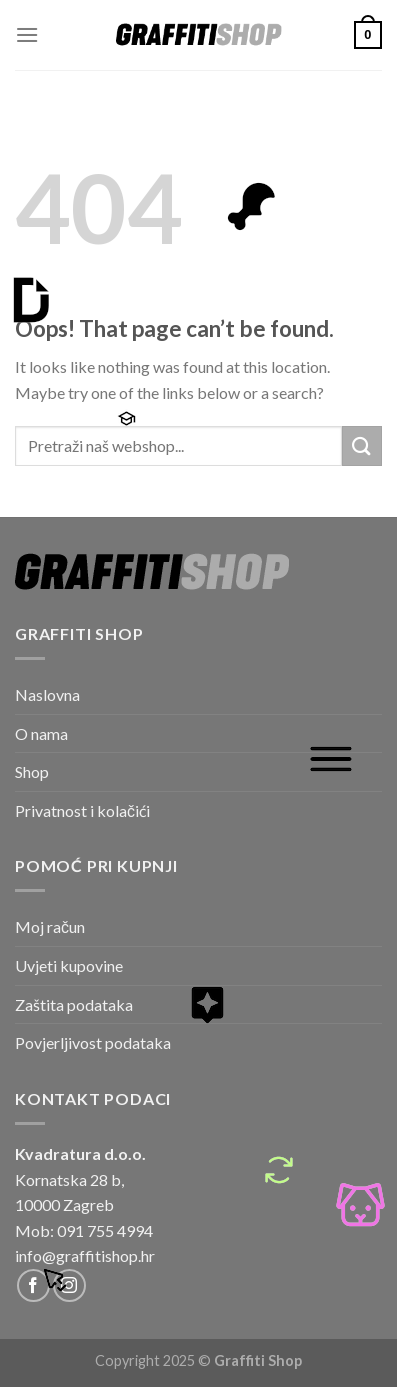 The width and height of the screenshot is (397, 1387). I want to click on dochub logo - access document signing and editing platform, so click(32, 300).